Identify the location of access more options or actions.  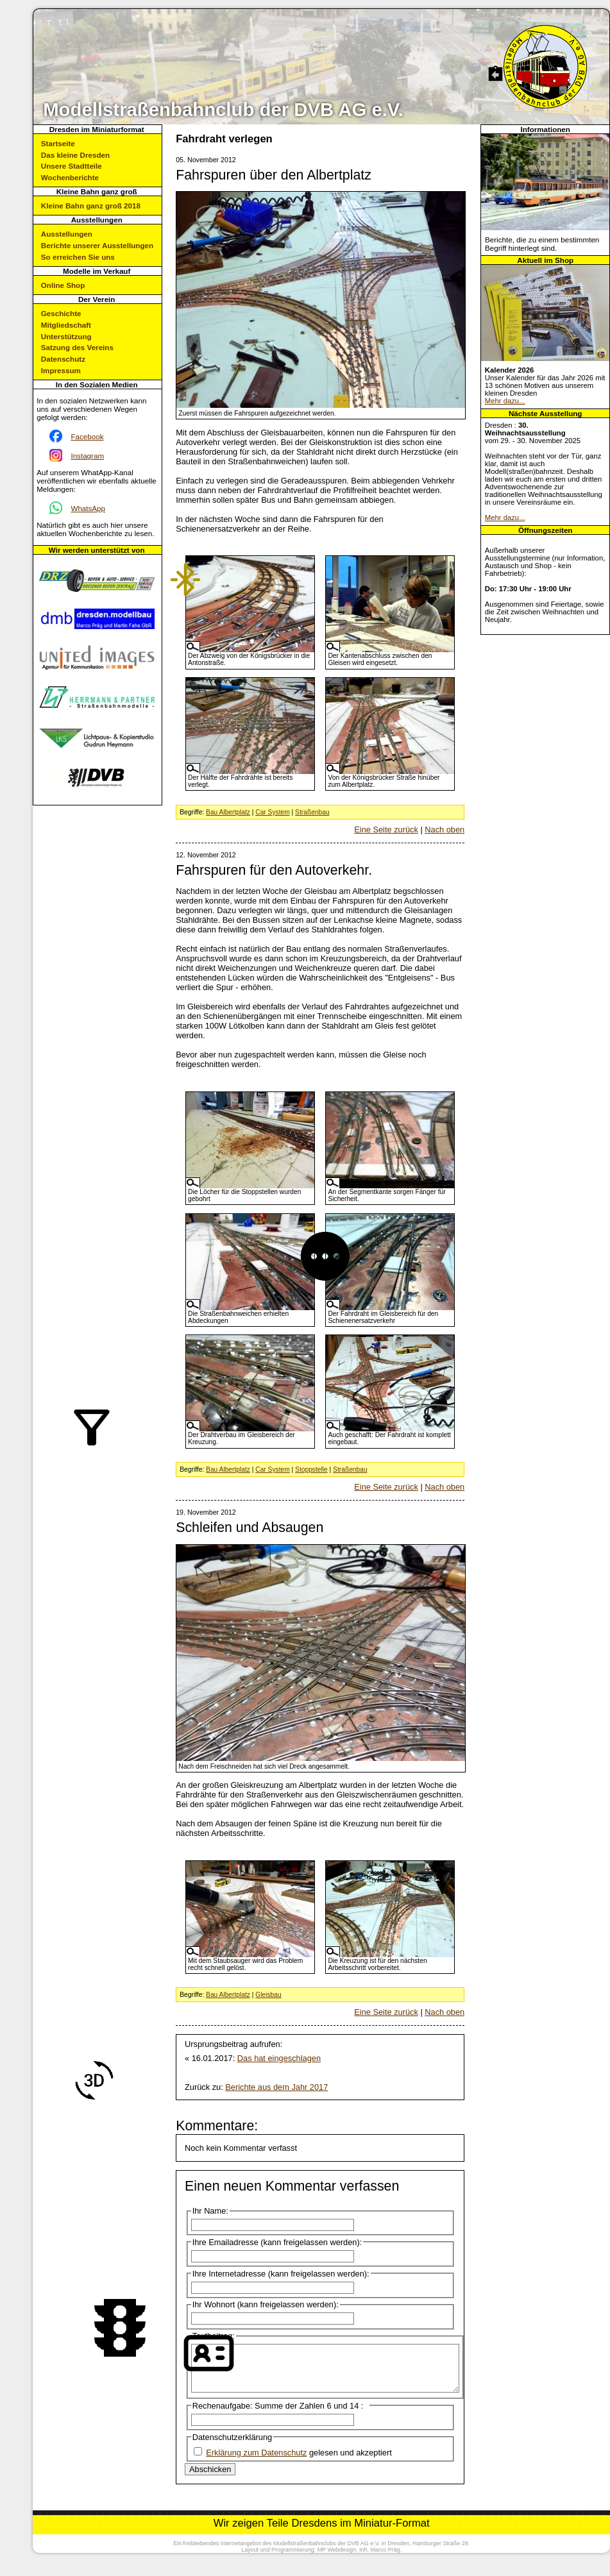
(325, 1256).